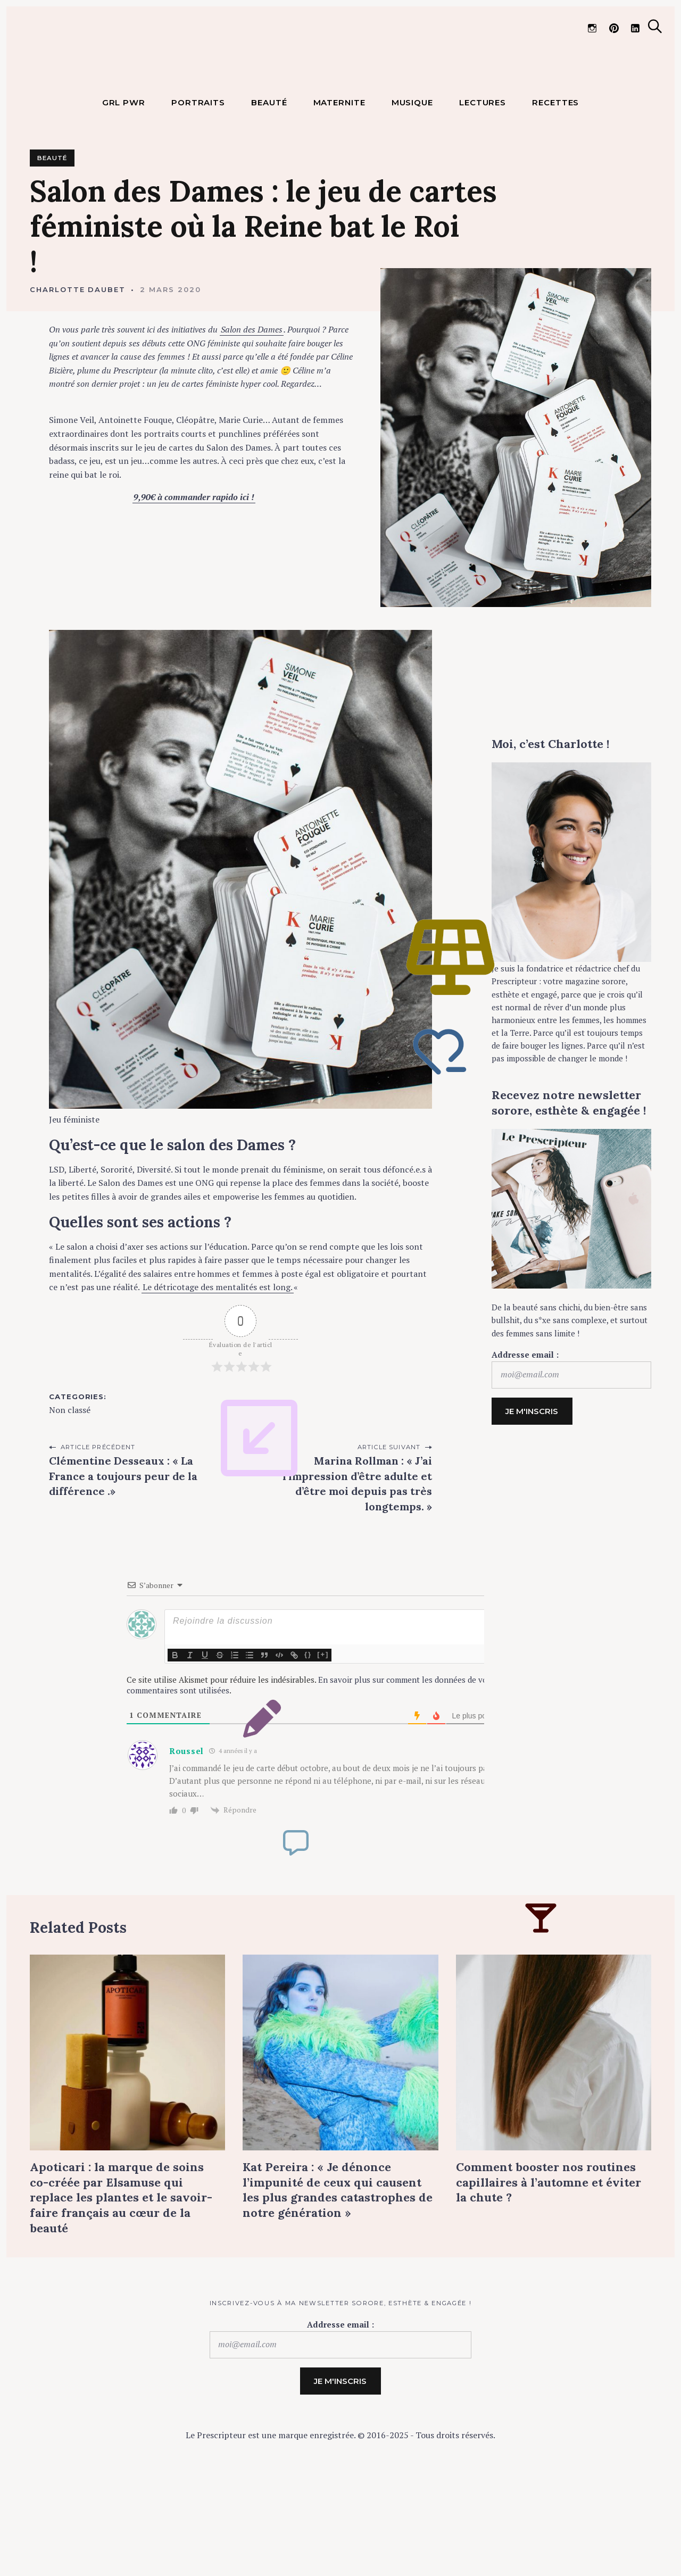 This screenshot has width=681, height=2576. Describe the element at coordinates (541, 1917) in the screenshot. I see `view bar or cocktail menu` at that location.